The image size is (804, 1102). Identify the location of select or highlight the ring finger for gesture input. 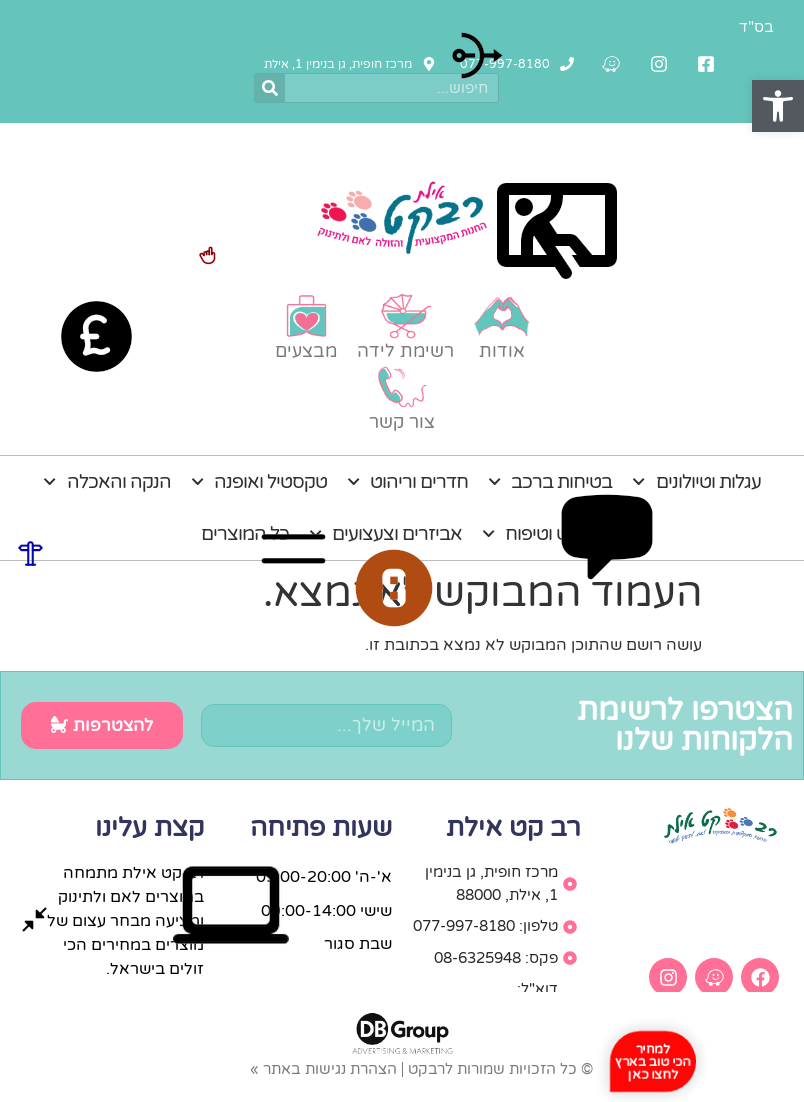
(207, 254).